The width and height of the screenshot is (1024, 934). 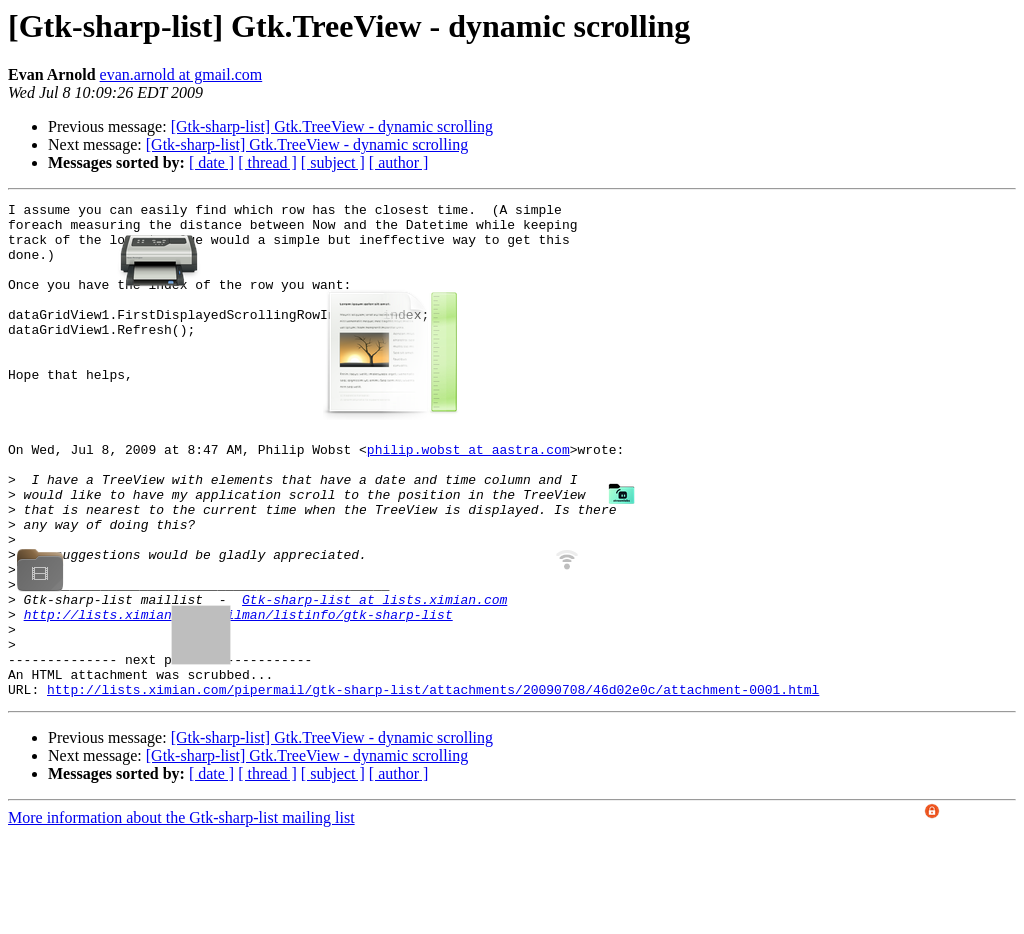 What do you see at coordinates (159, 259) in the screenshot?
I see `print the current document` at bounding box center [159, 259].